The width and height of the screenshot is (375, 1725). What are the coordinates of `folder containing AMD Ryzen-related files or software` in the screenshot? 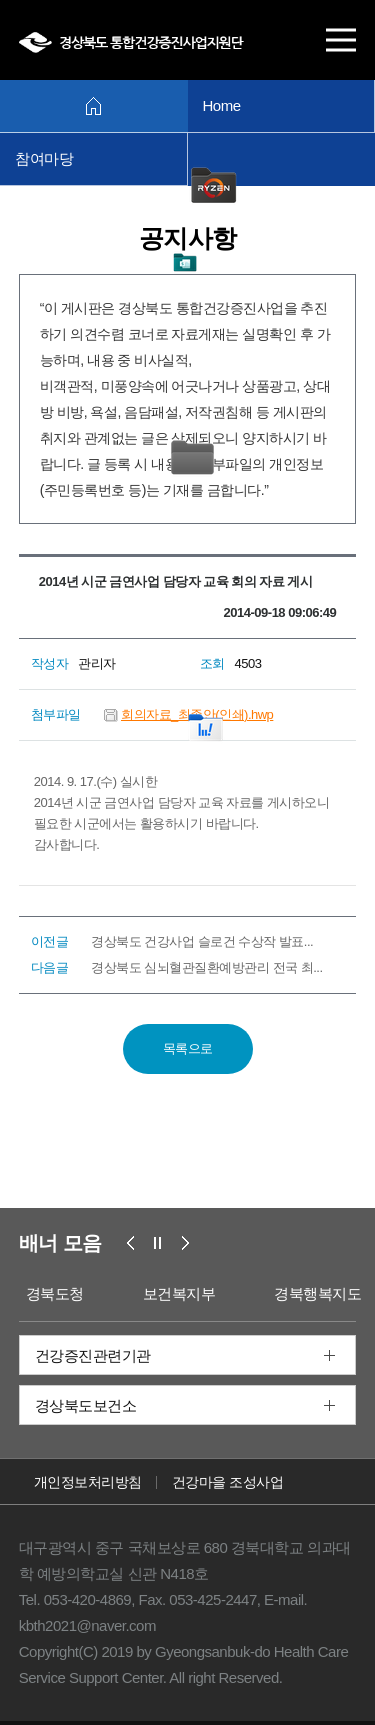 It's located at (213, 186).